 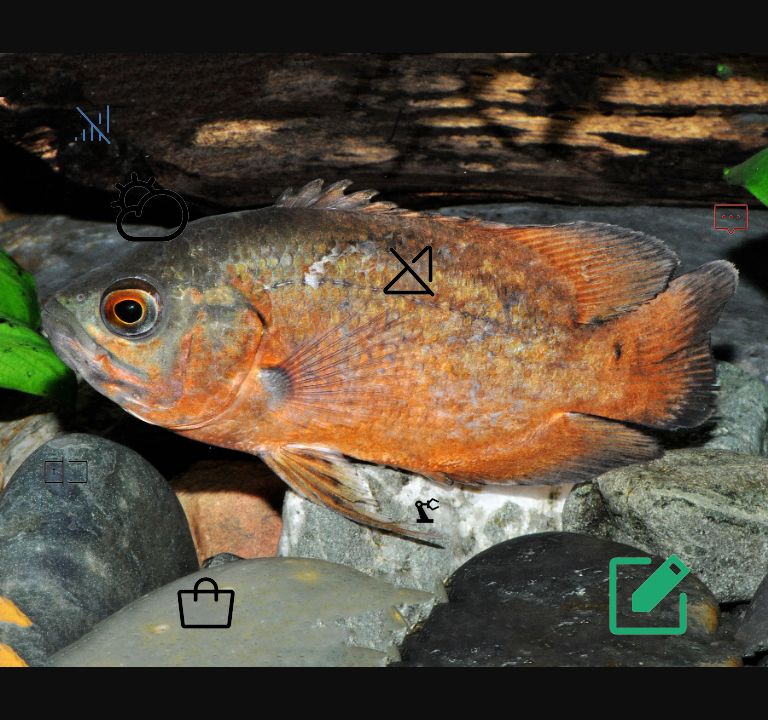 I want to click on view your shopping bag, so click(x=206, y=606).